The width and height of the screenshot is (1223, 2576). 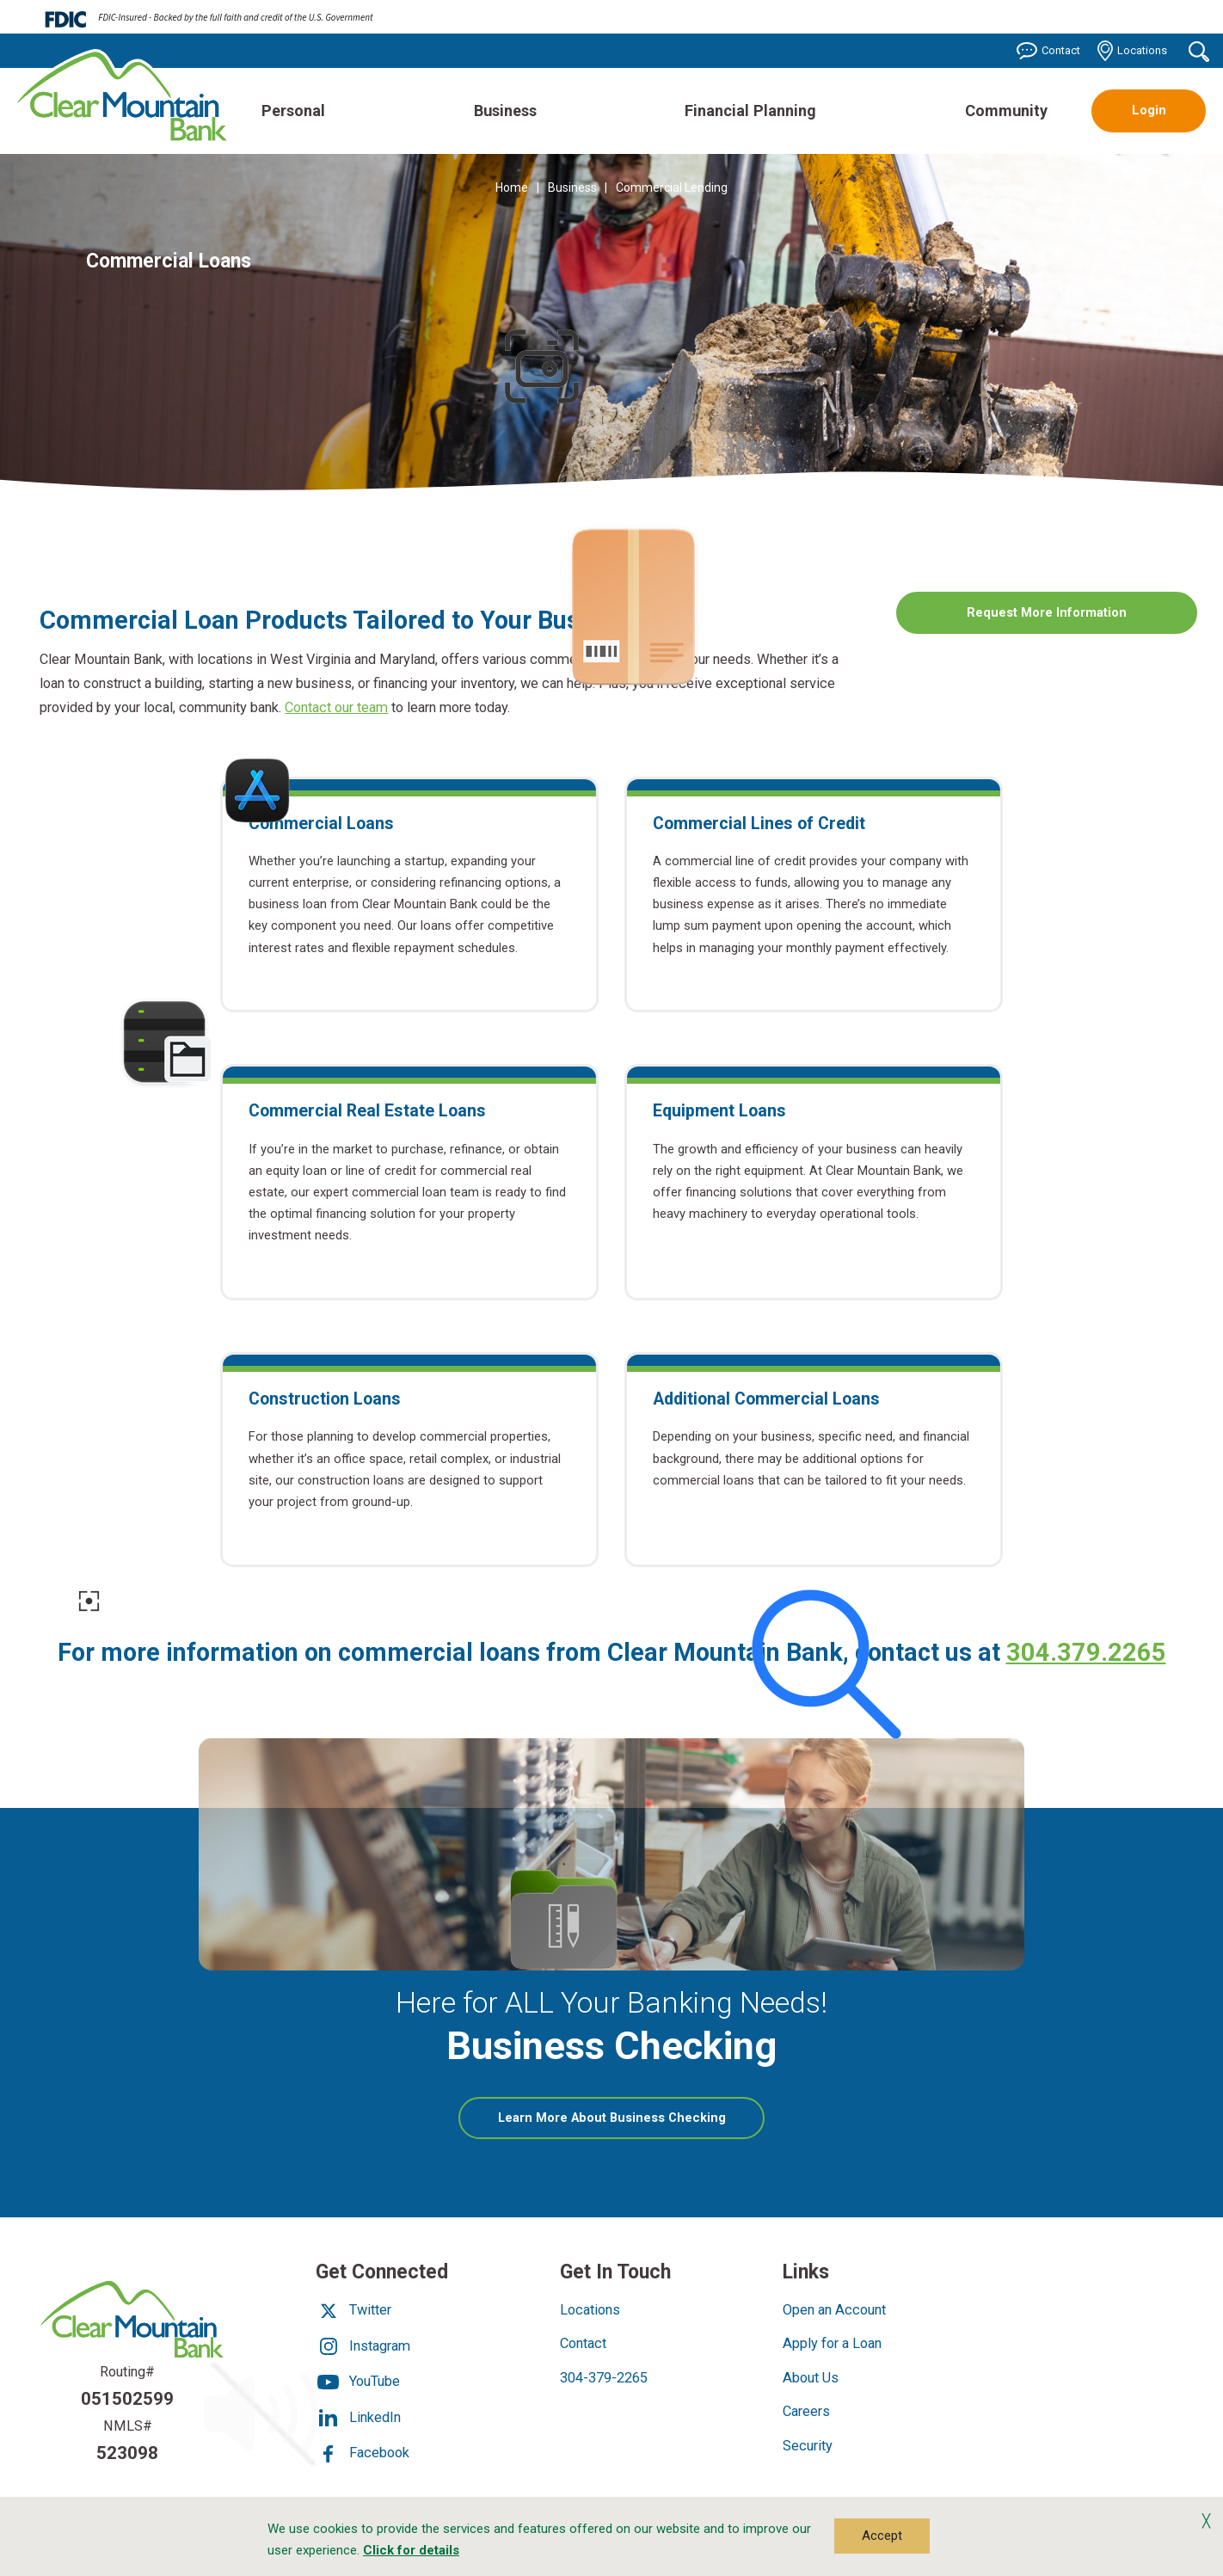 I want to click on take a screenshot, so click(x=542, y=366).